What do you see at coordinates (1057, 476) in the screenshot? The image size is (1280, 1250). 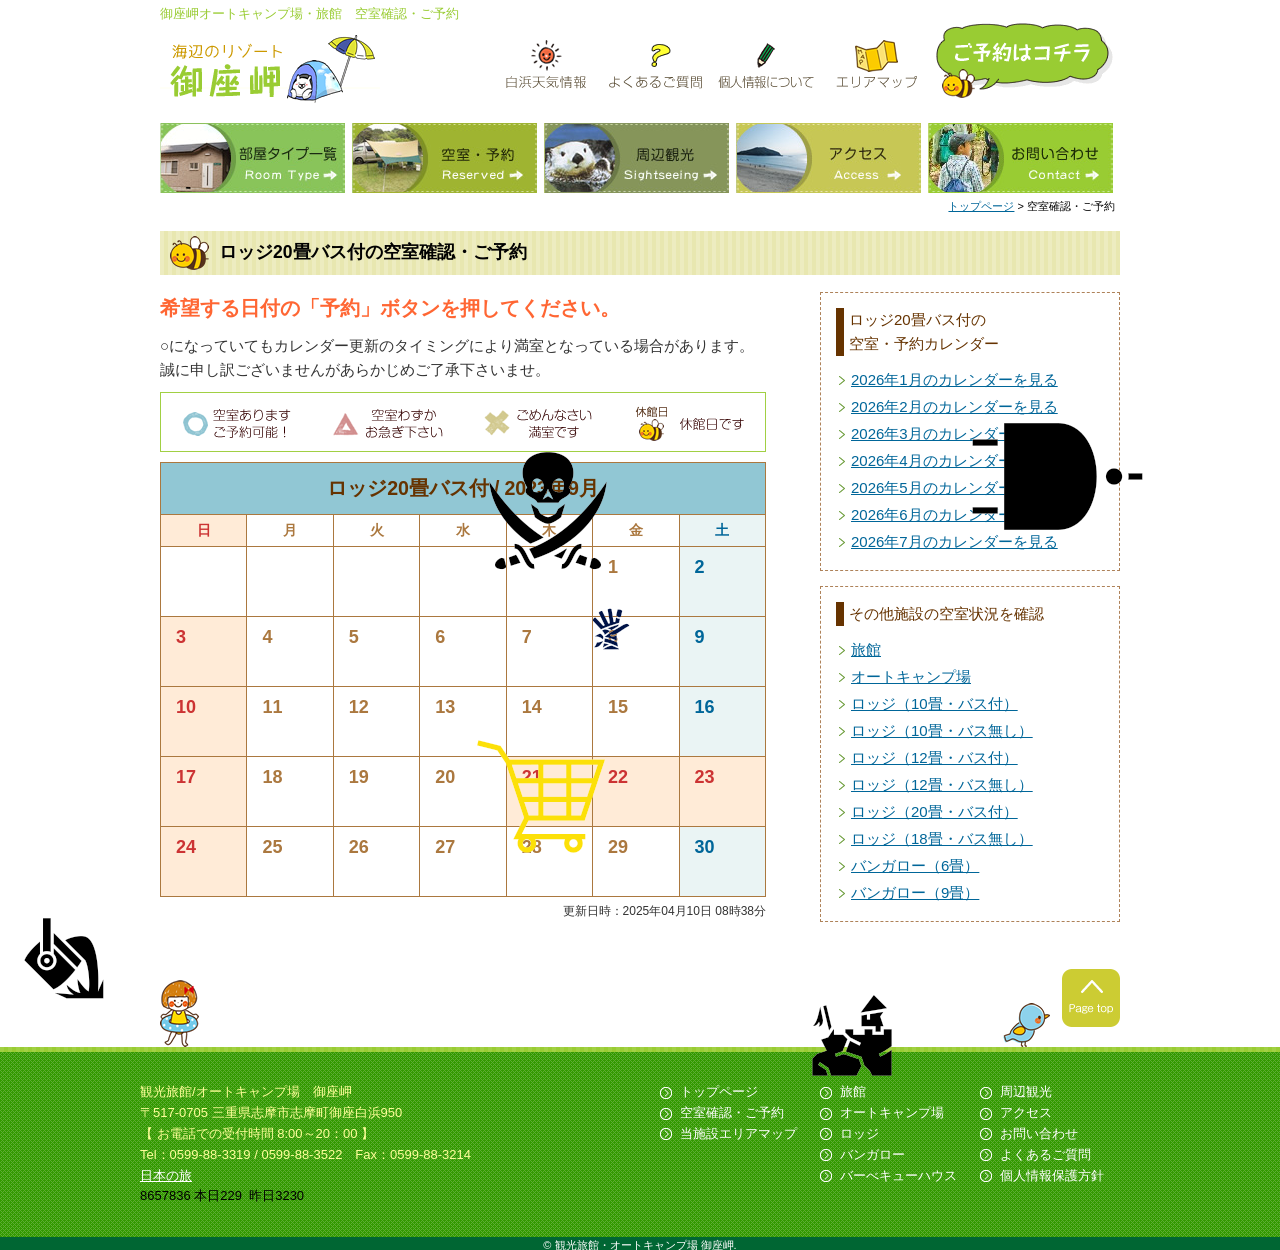 I see `represents a NAND logic gate in a circuit diagram` at bounding box center [1057, 476].